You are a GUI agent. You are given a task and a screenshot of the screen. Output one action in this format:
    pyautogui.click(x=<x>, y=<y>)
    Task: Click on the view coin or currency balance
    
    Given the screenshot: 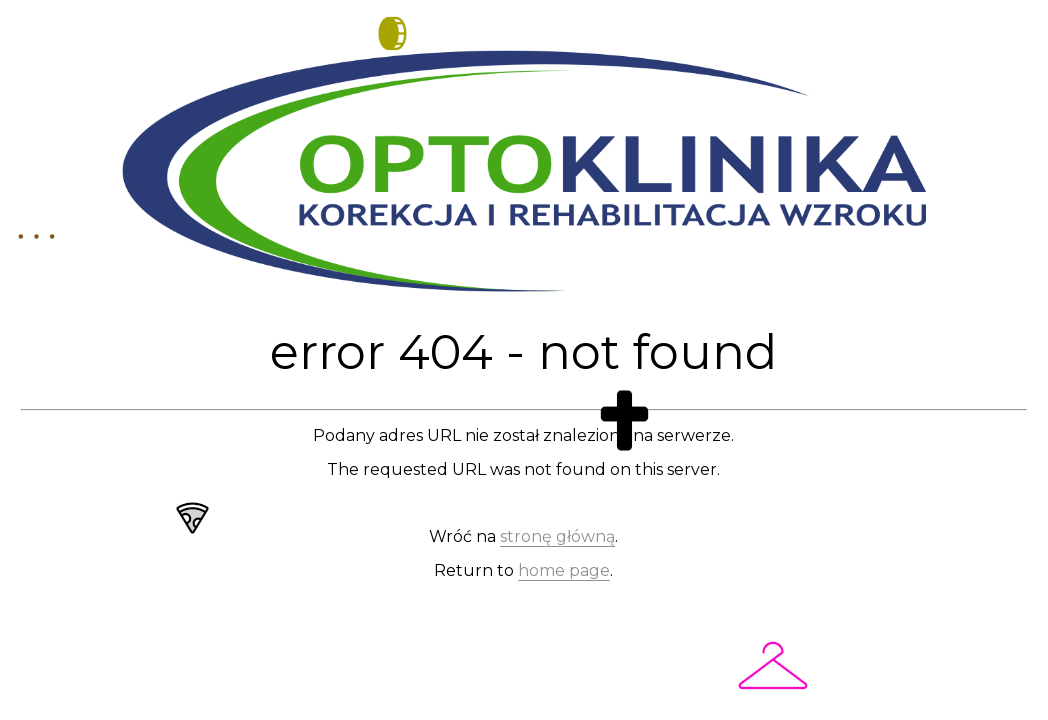 What is the action you would take?
    pyautogui.click(x=392, y=33)
    